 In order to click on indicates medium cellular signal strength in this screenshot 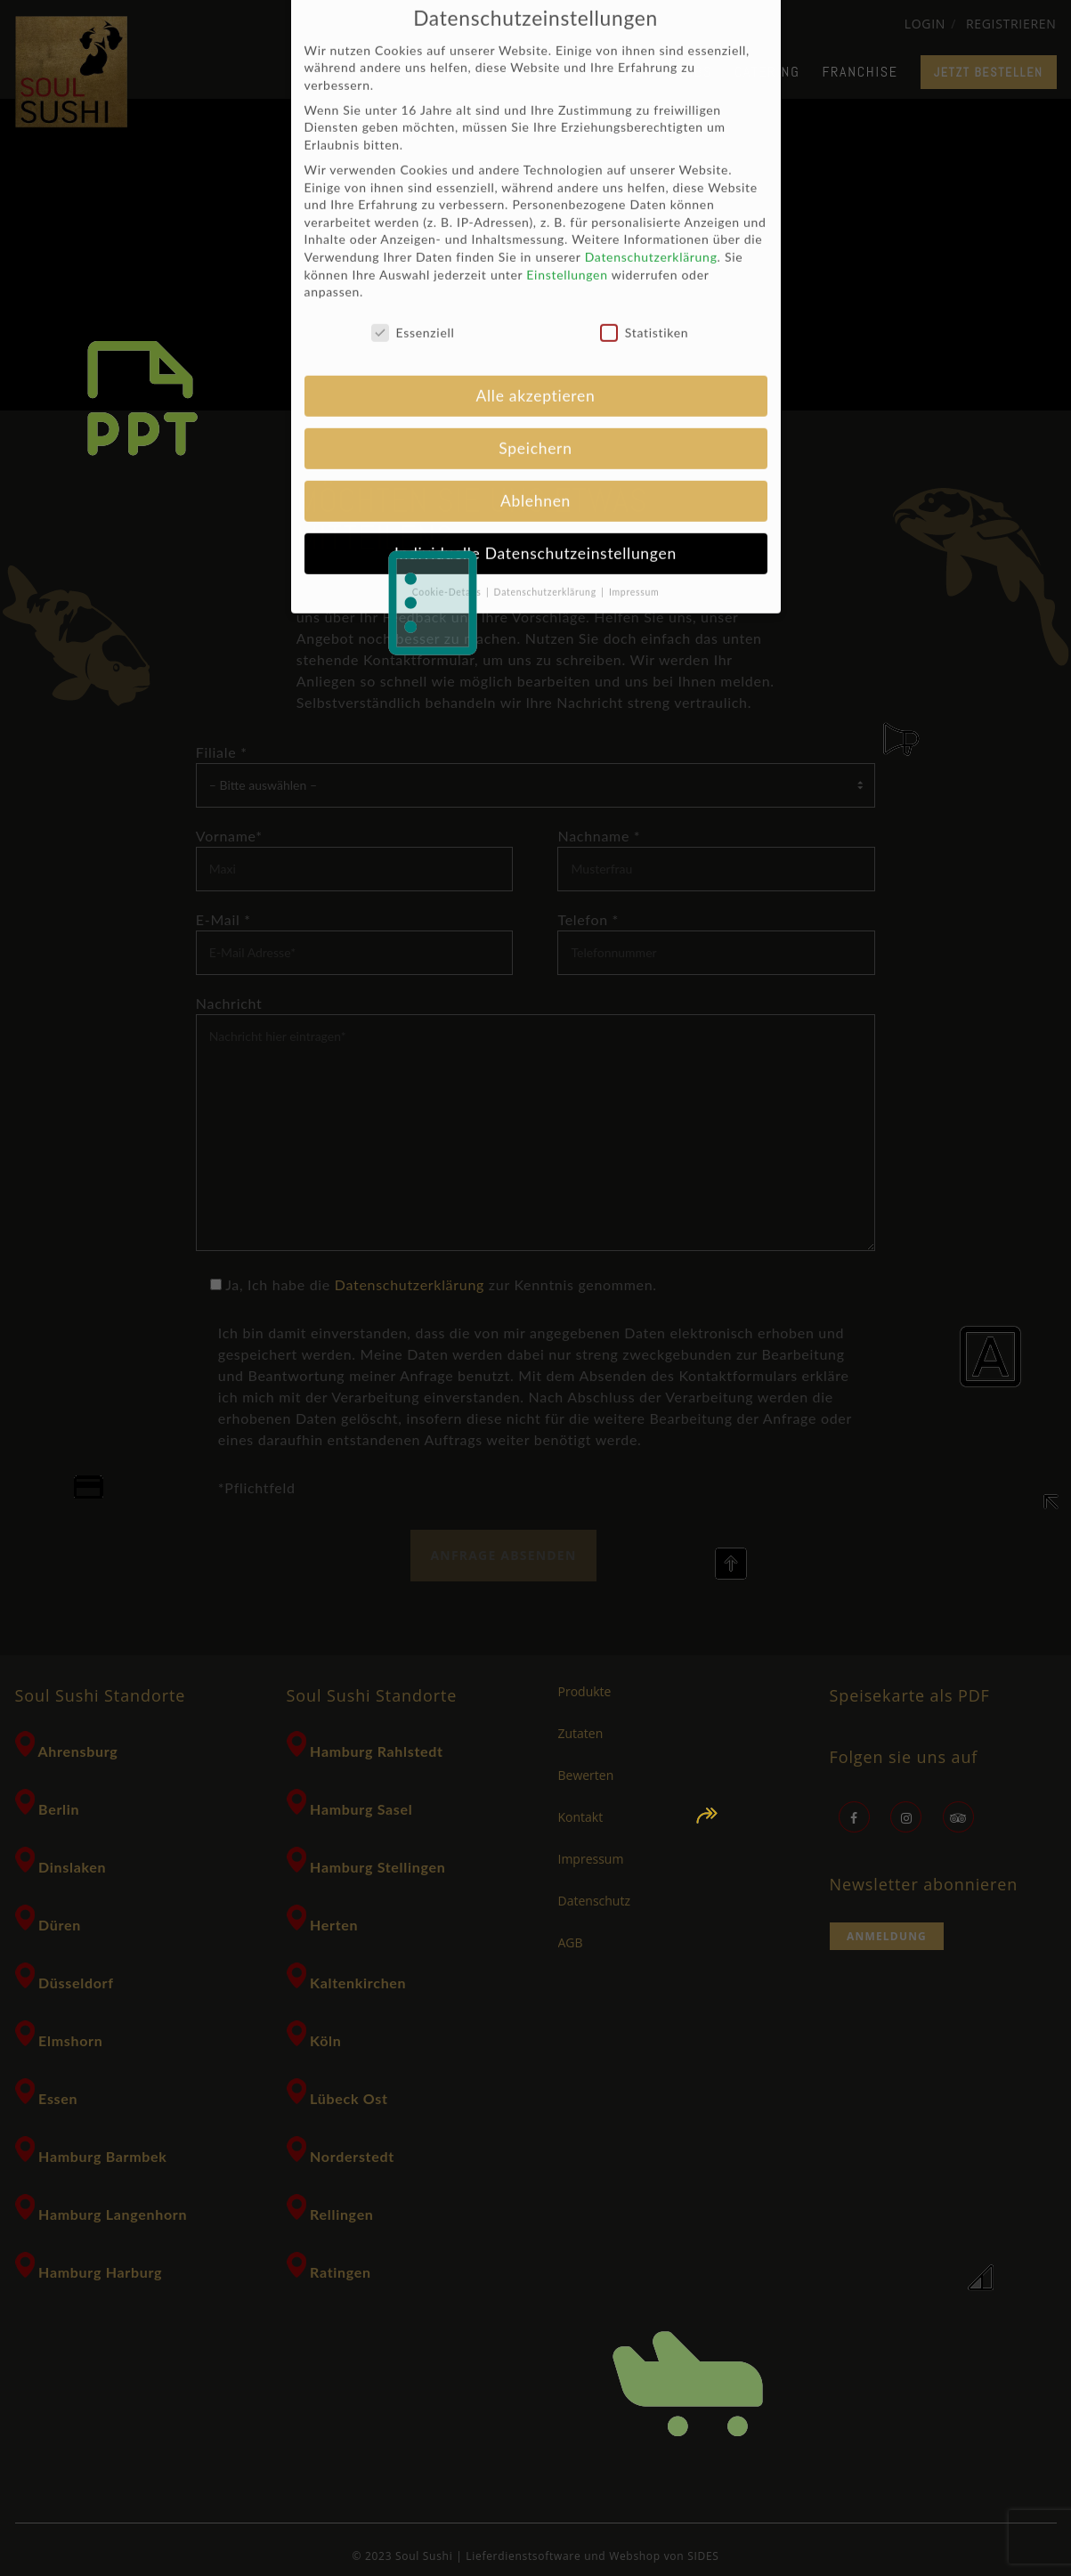, I will do `click(983, 2279)`.